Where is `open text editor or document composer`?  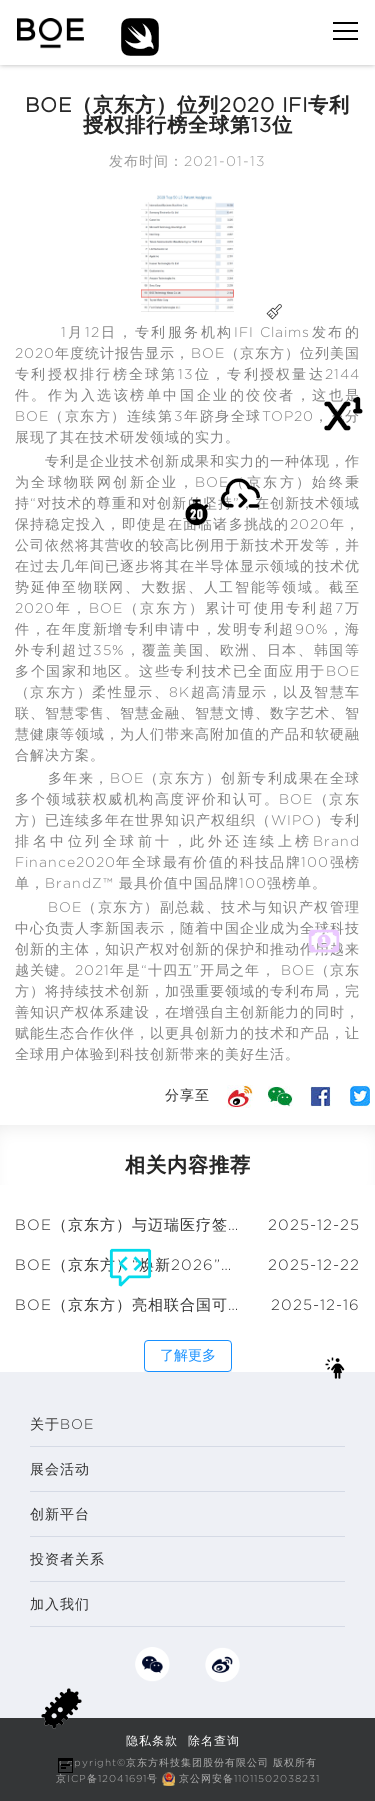 open text editor or document composer is located at coordinates (65, 1765).